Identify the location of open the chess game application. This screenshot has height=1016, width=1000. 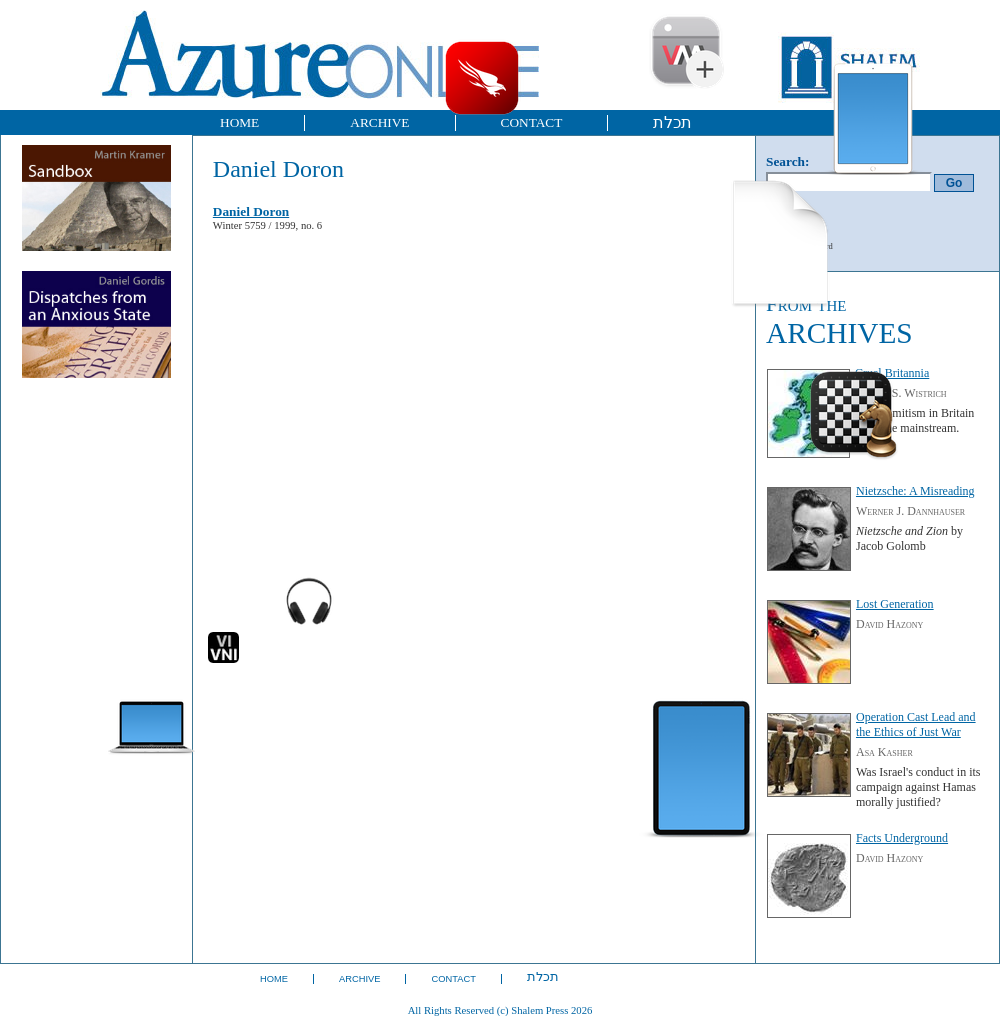
(851, 412).